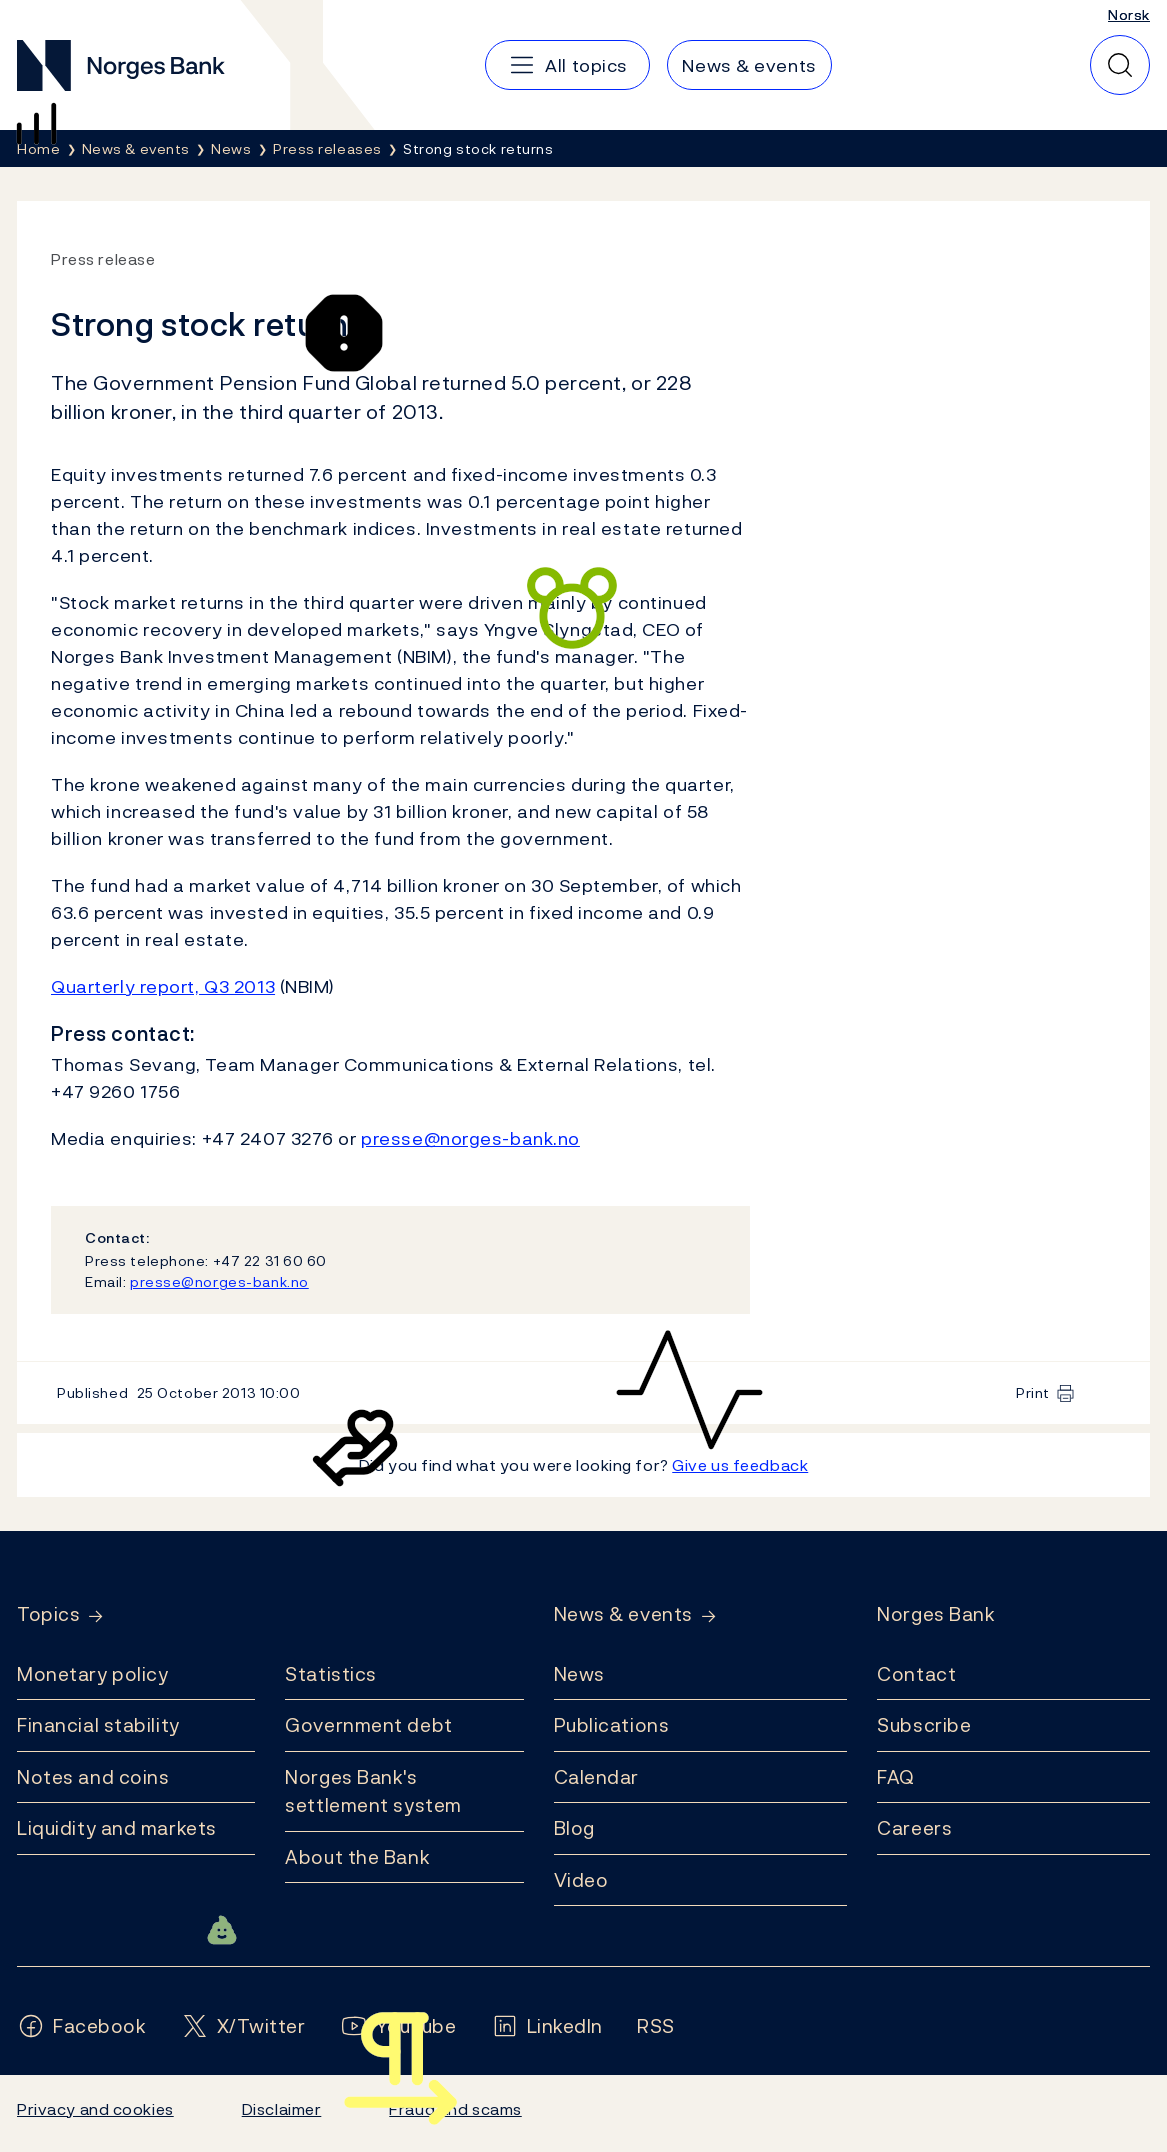 Image resolution: width=1167 pixels, height=2152 pixels. I want to click on view health or heart rate monitoring, so click(689, 1392).